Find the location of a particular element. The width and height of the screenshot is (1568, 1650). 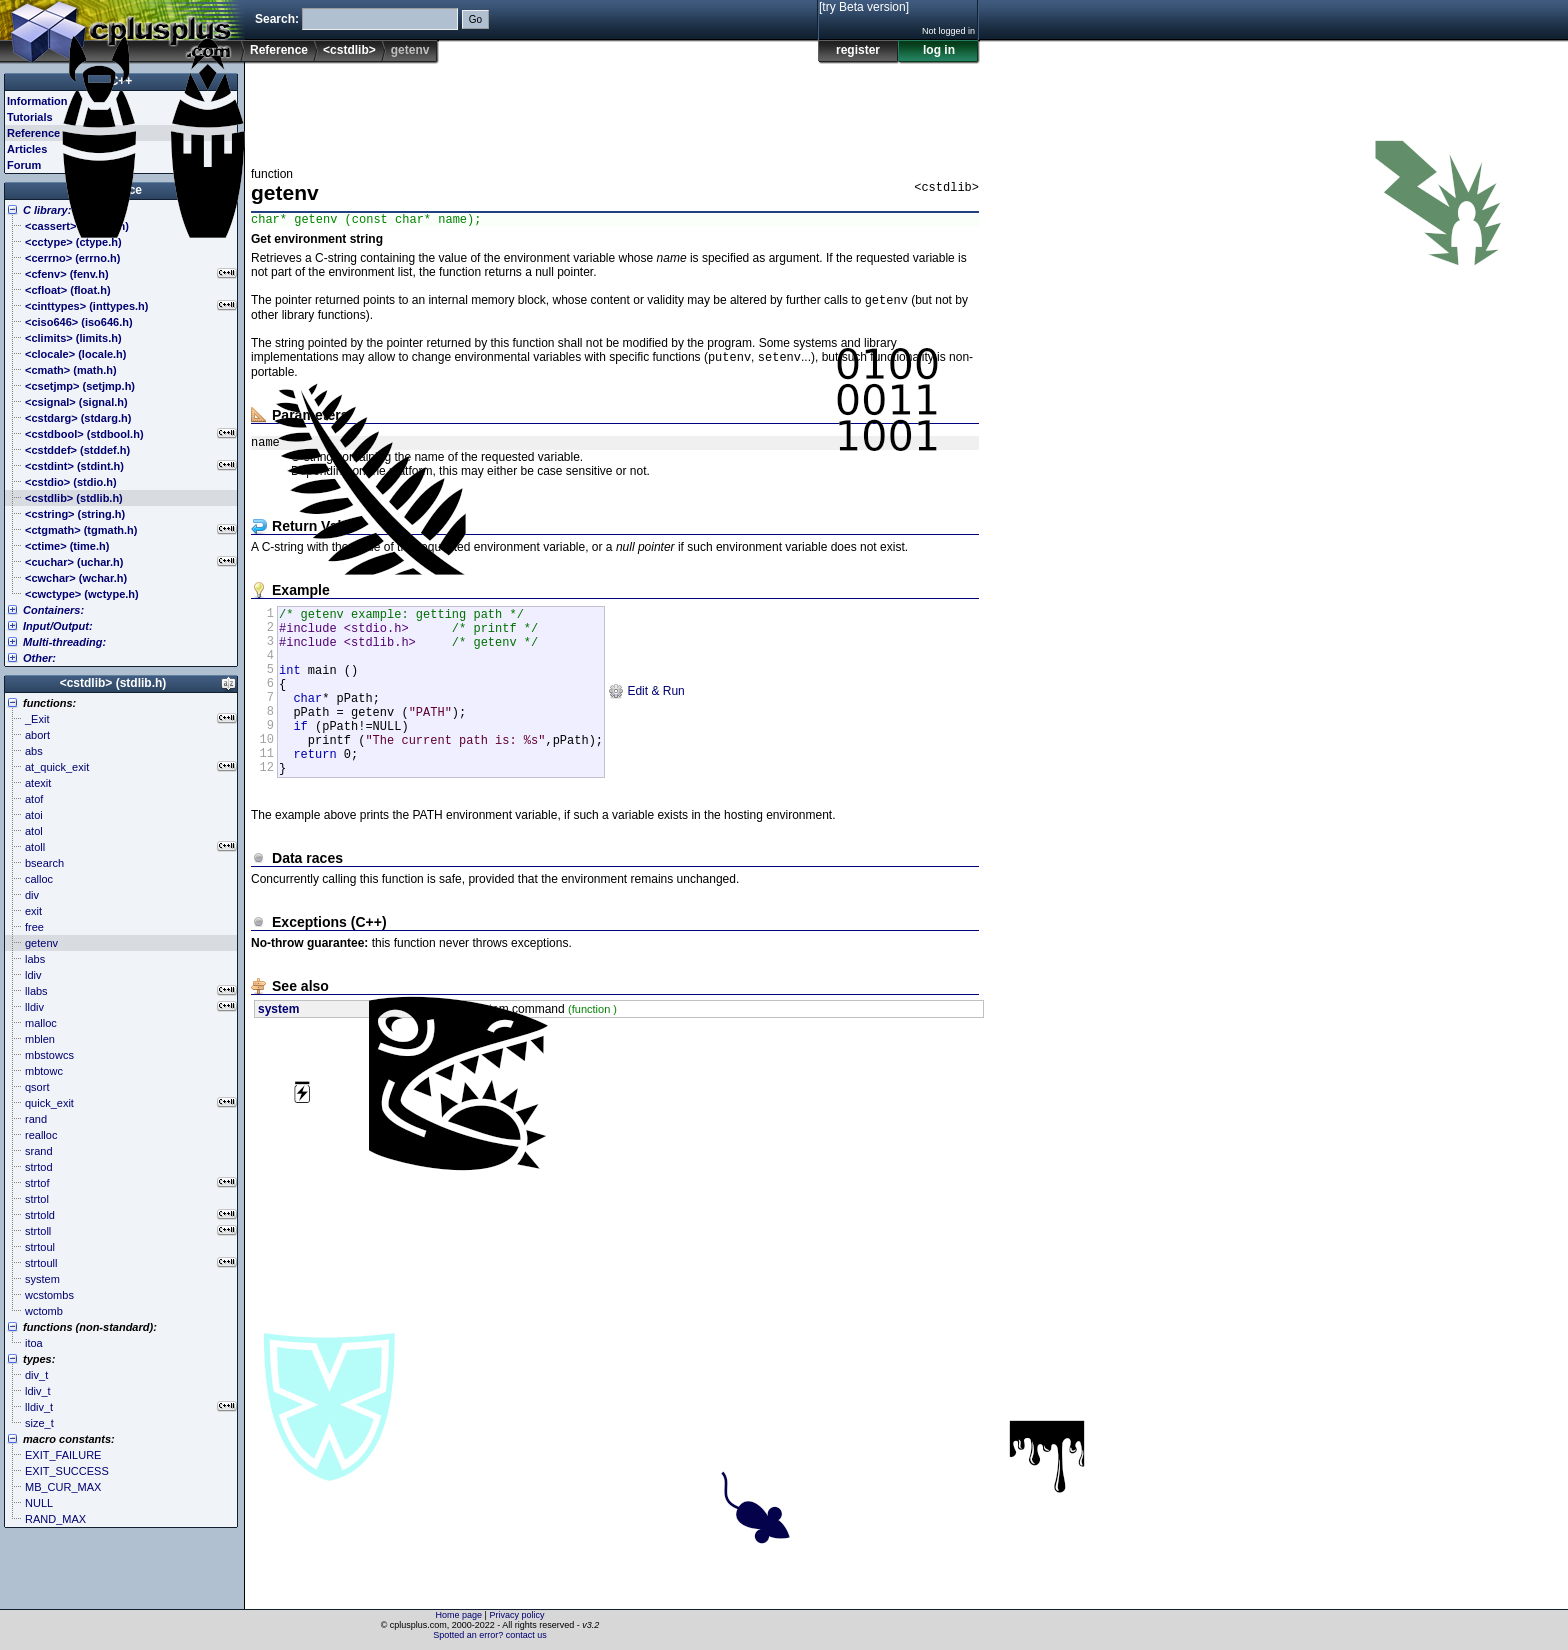

access computing or data processing features is located at coordinates (887, 399).